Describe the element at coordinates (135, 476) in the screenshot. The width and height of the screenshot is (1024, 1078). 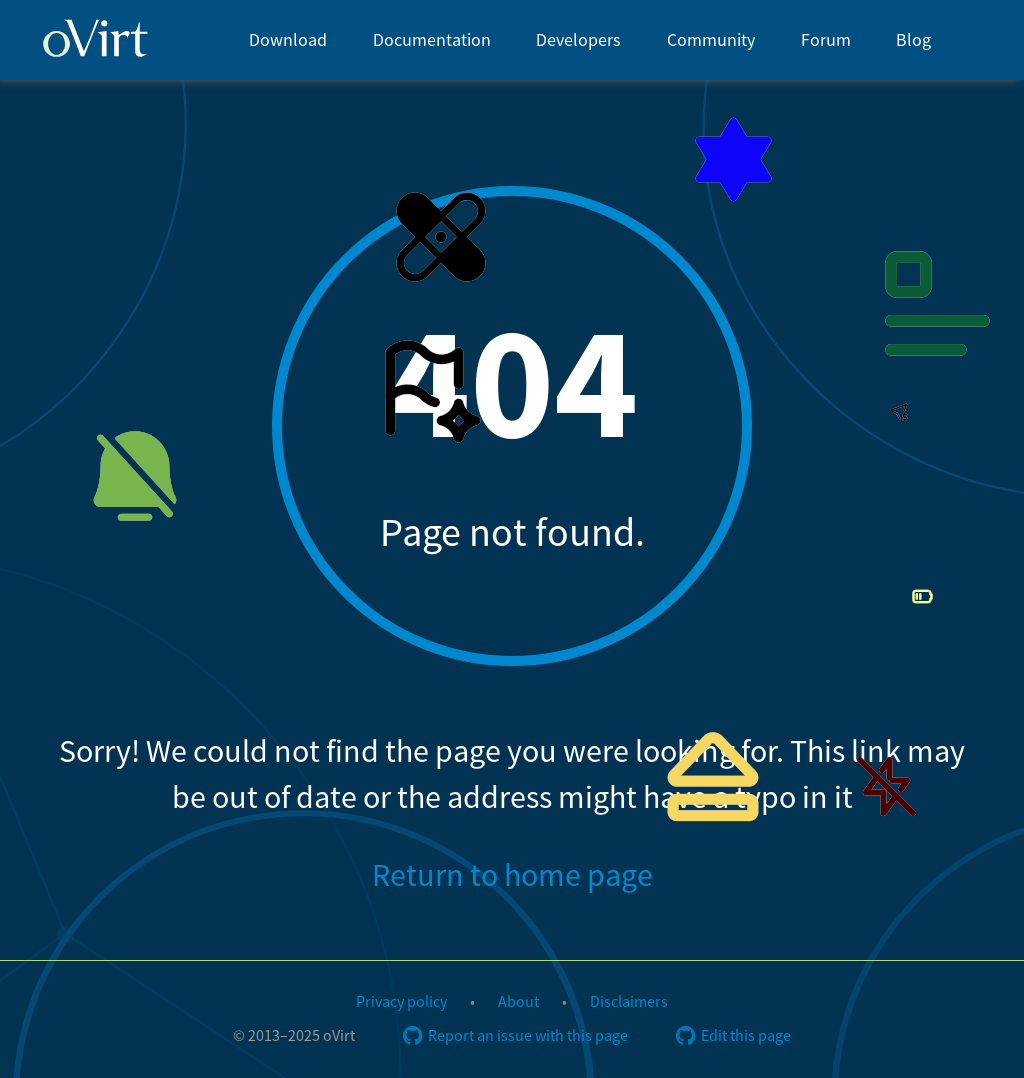
I see `mute notifications` at that location.